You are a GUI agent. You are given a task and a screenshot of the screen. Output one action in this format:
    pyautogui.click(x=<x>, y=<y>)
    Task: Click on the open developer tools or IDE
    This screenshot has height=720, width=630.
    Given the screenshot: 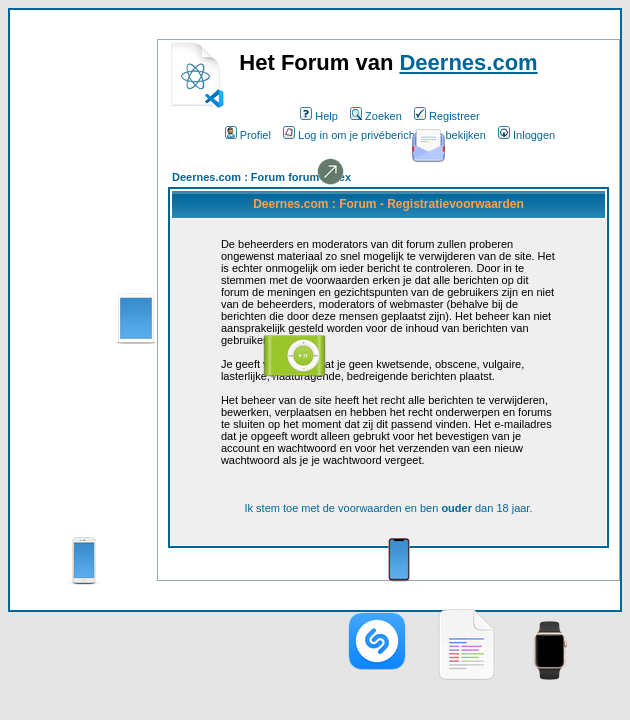 What is the action you would take?
    pyautogui.click(x=466, y=644)
    